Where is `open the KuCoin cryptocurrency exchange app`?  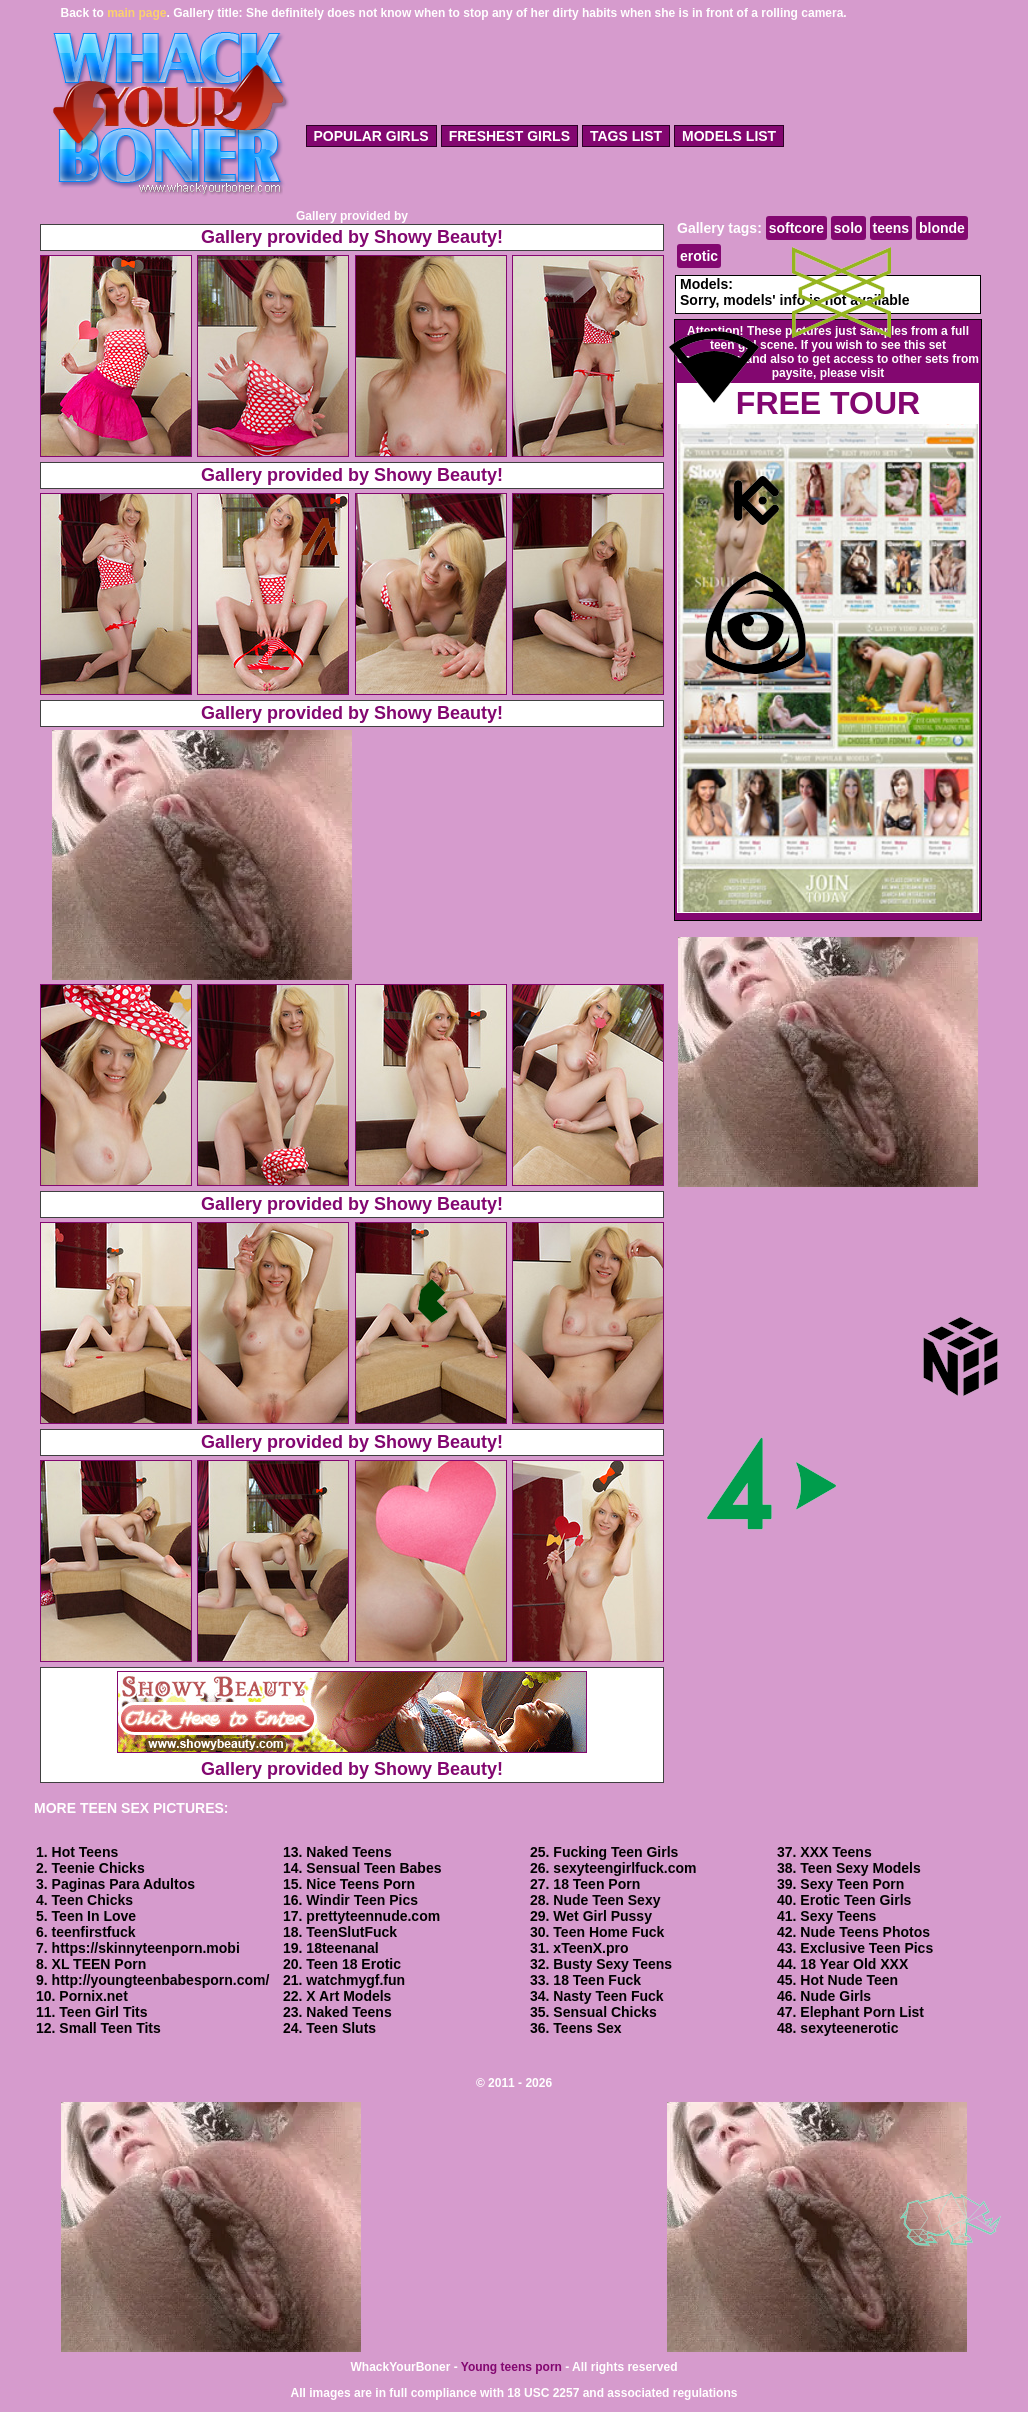
open the KuCoin cryptocurrency exchange app is located at coordinates (756, 500).